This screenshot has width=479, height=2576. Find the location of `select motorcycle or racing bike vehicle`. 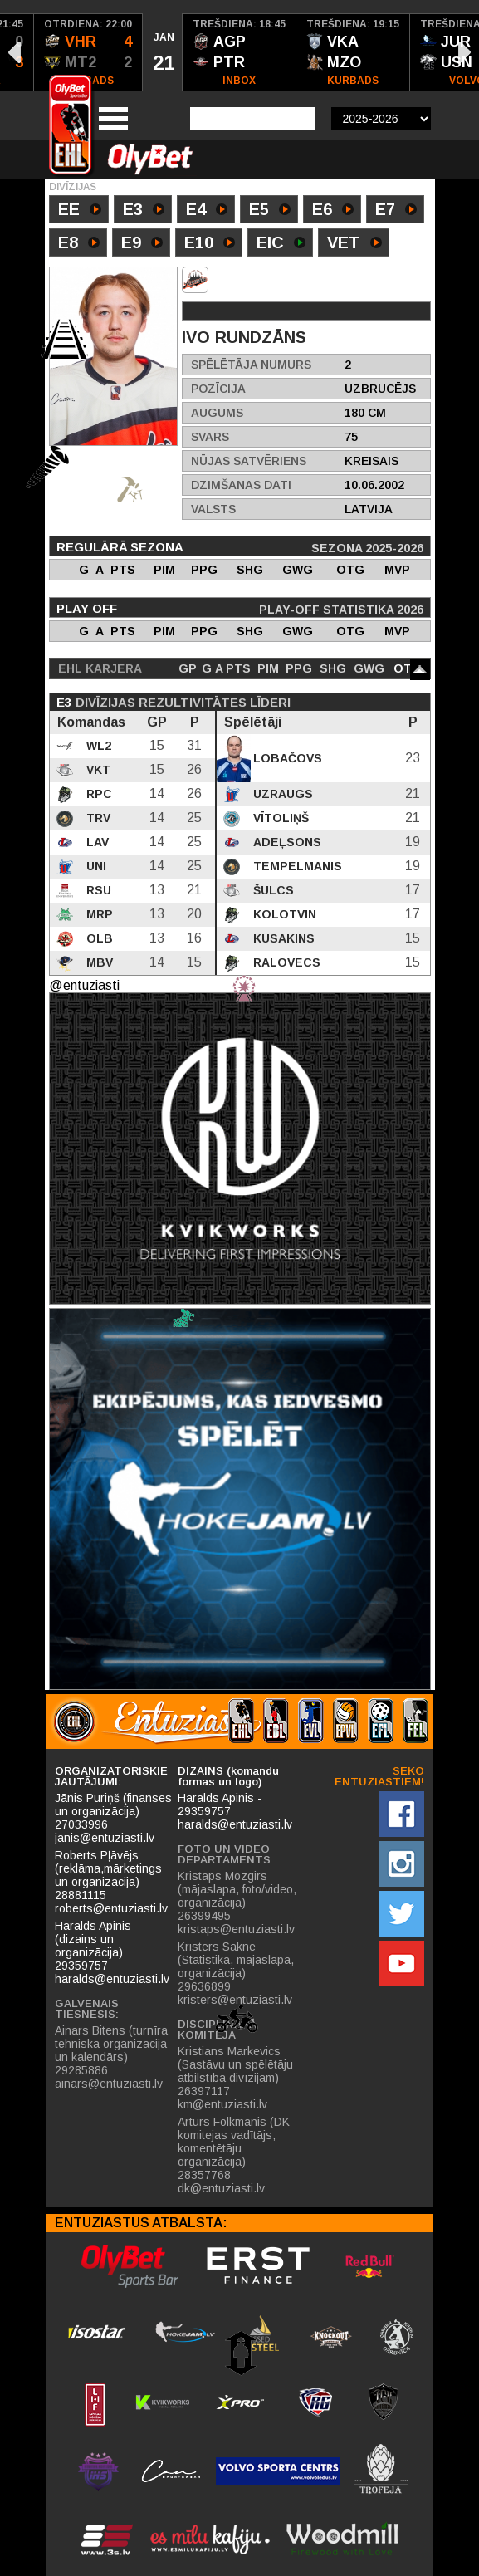

select motorcycle or racing bike vehicle is located at coordinates (236, 2017).